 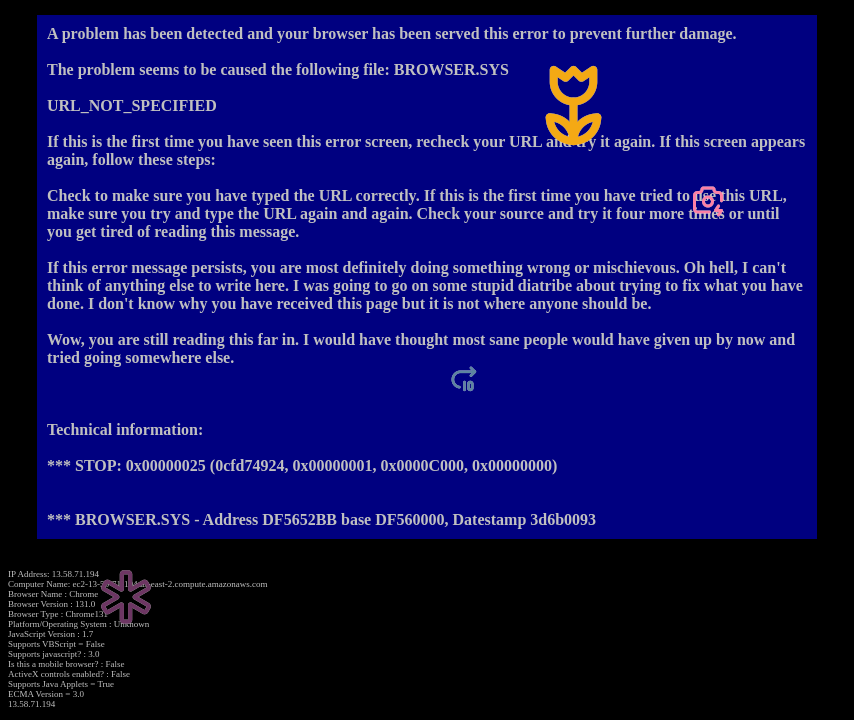 I want to click on access medical or health-related features, so click(x=126, y=597).